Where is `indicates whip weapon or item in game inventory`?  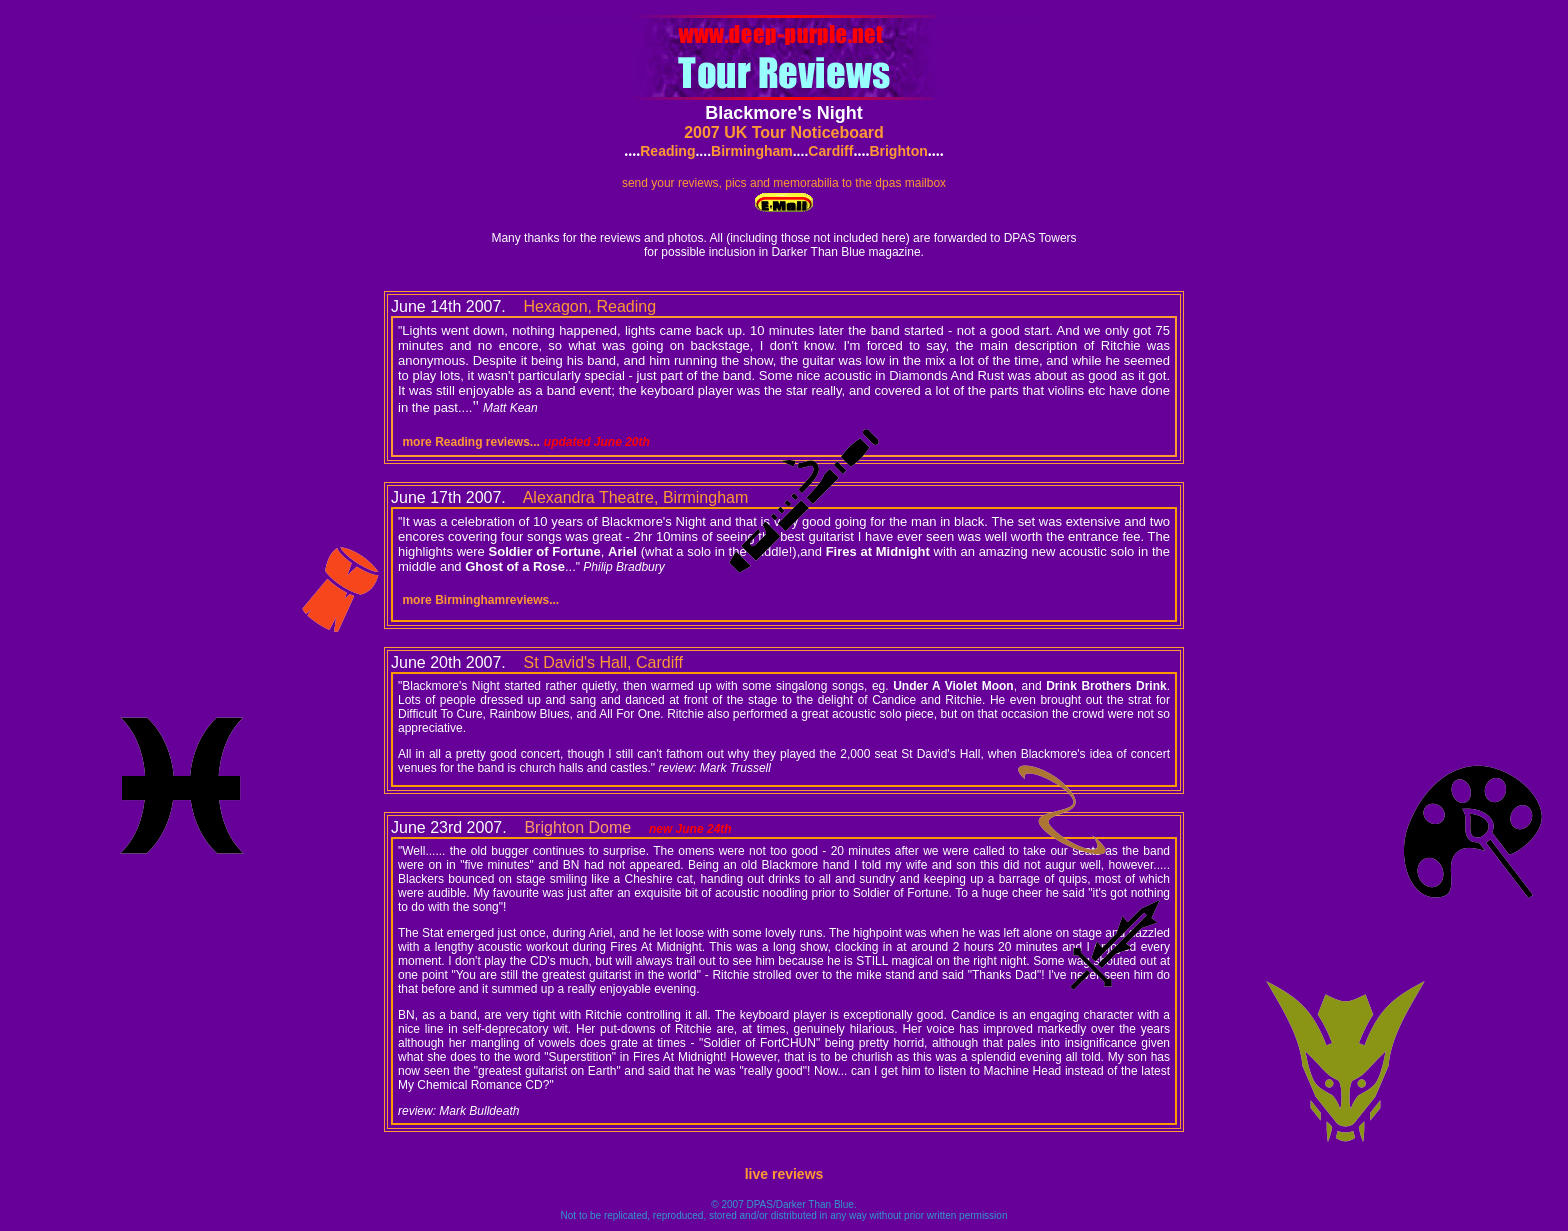
indicates whip weapon or item in game inventory is located at coordinates (1062, 811).